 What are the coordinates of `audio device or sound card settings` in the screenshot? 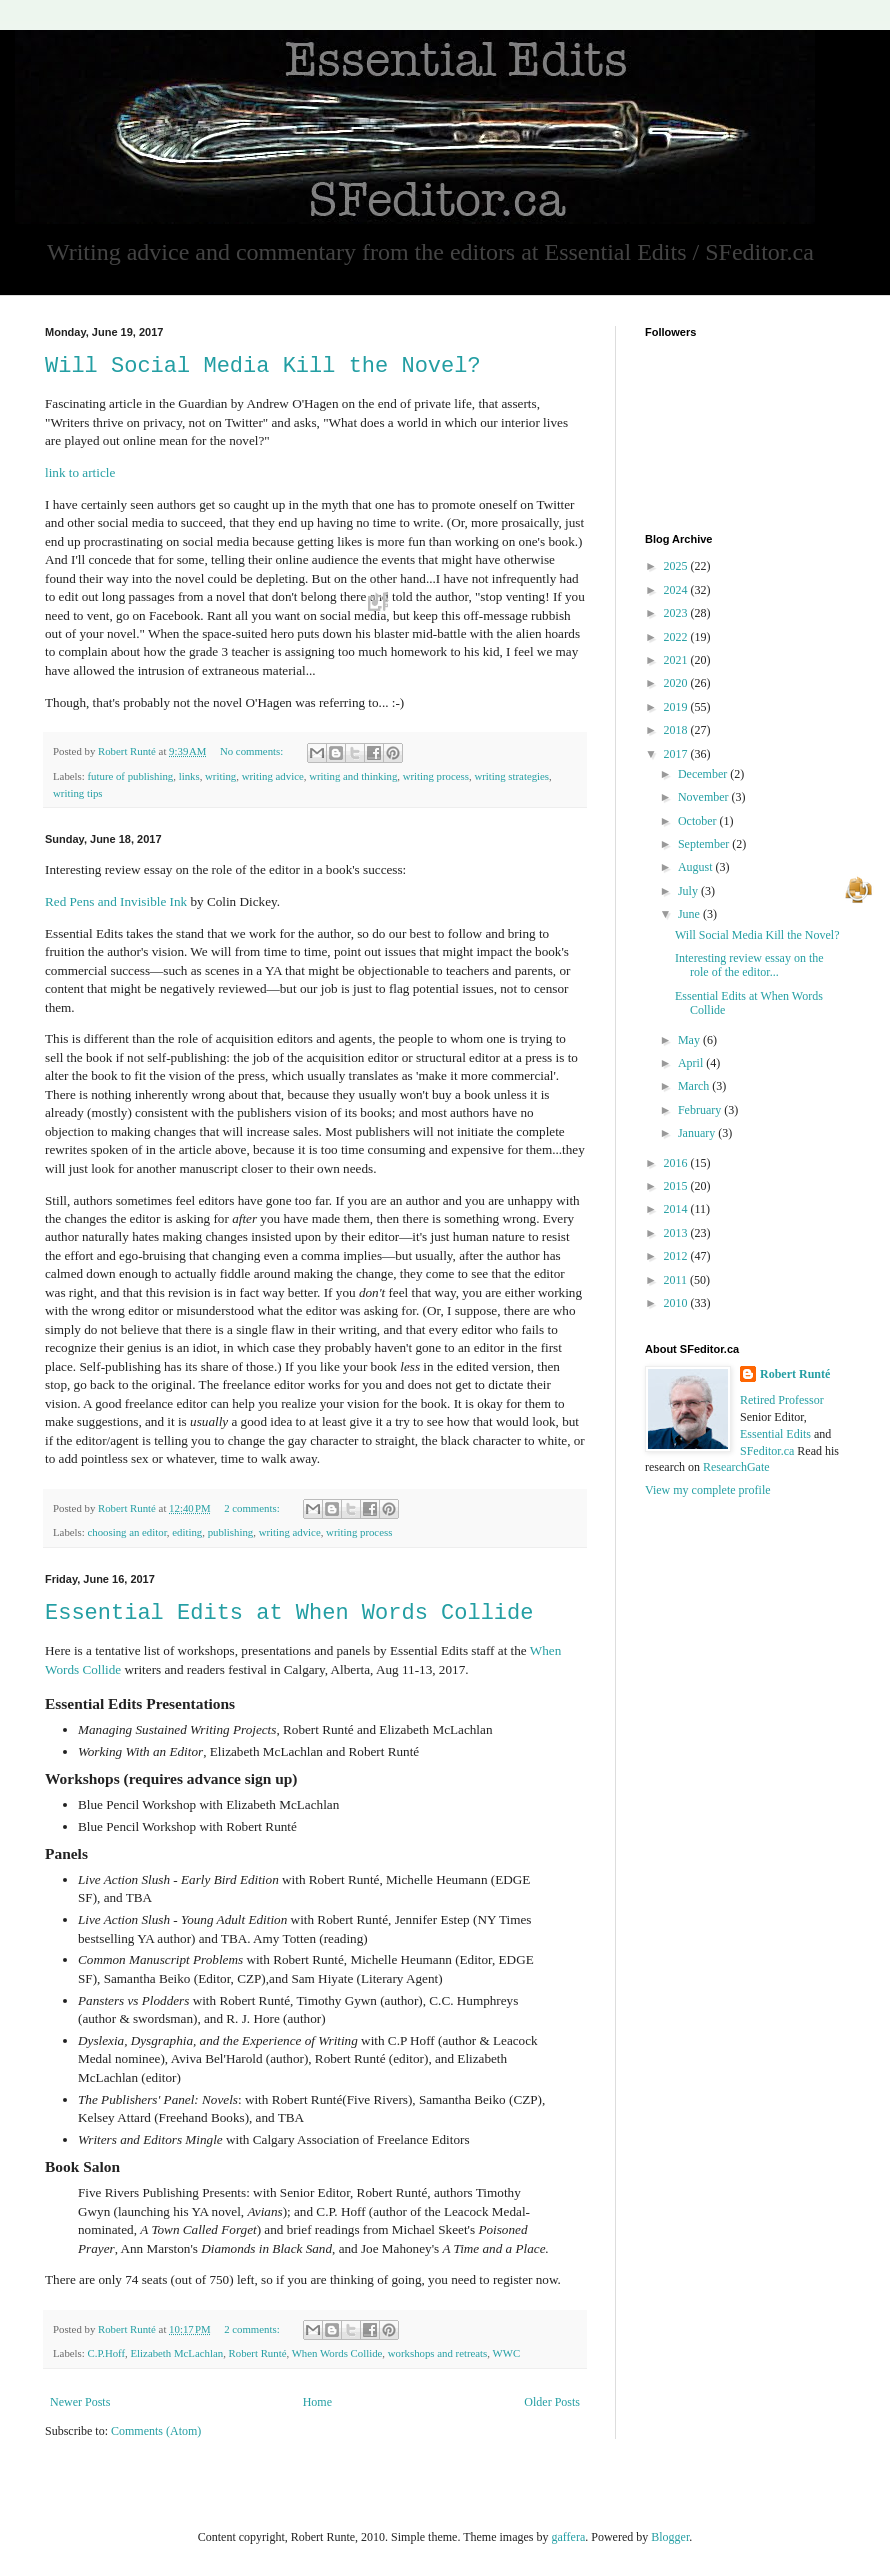 It's located at (378, 601).